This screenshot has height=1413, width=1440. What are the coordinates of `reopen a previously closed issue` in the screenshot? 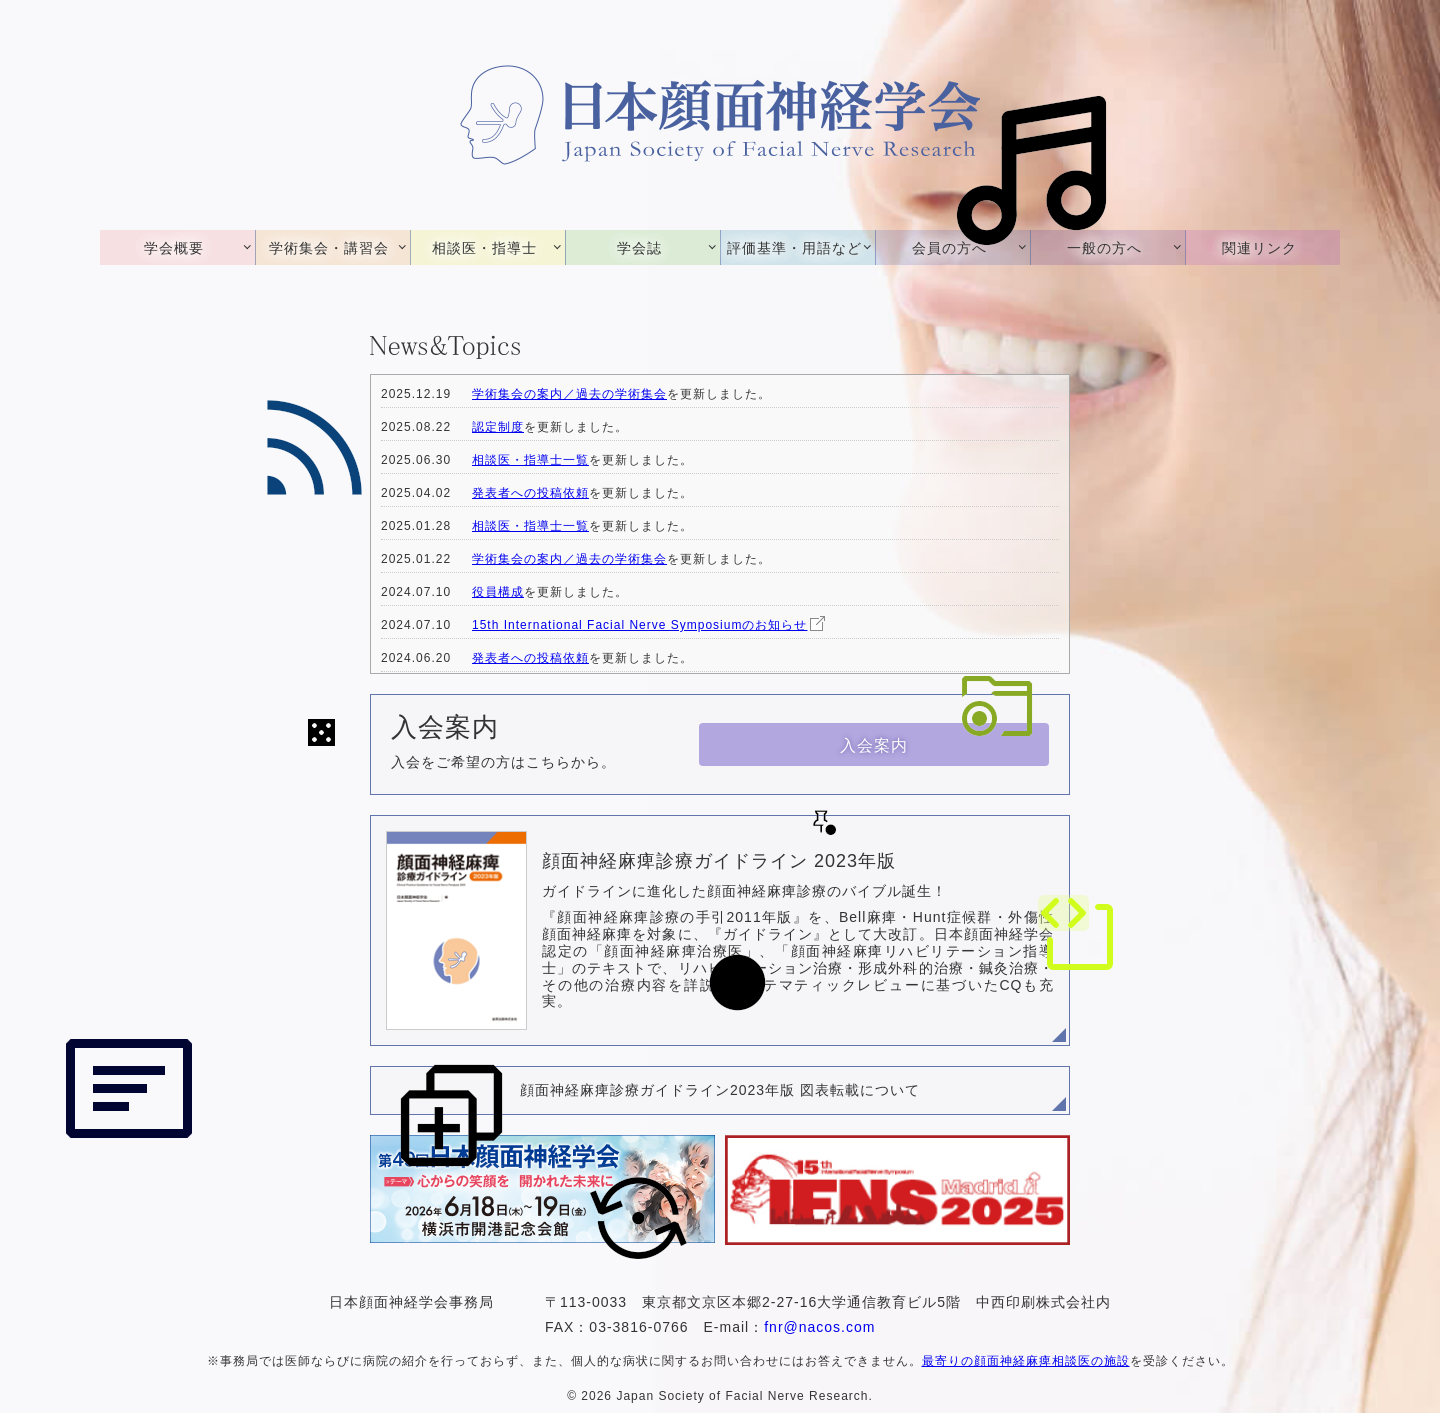 It's located at (640, 1221).